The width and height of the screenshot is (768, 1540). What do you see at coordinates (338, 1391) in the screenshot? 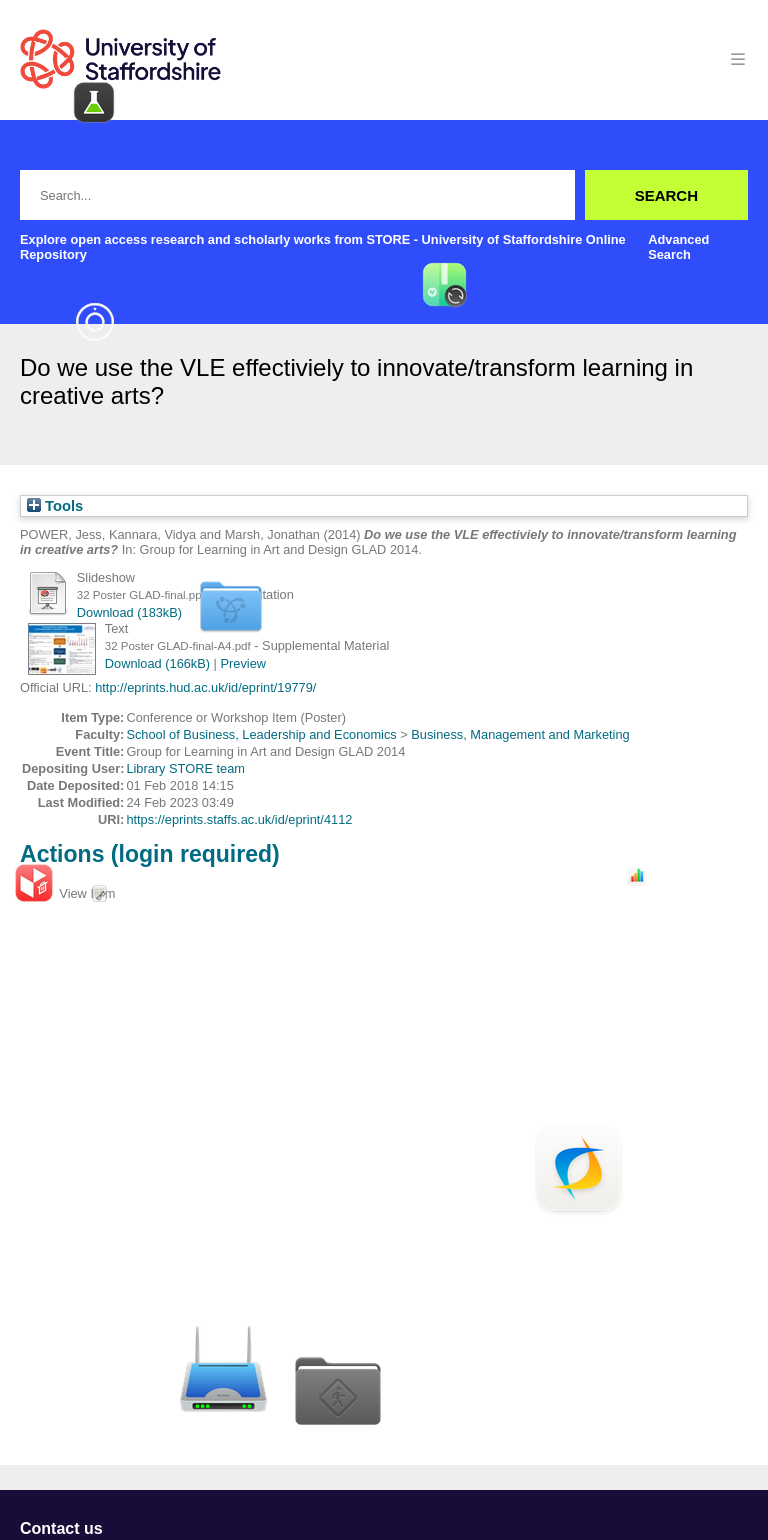
I see `access public or shared folder` at bounding box center [338, 1391].